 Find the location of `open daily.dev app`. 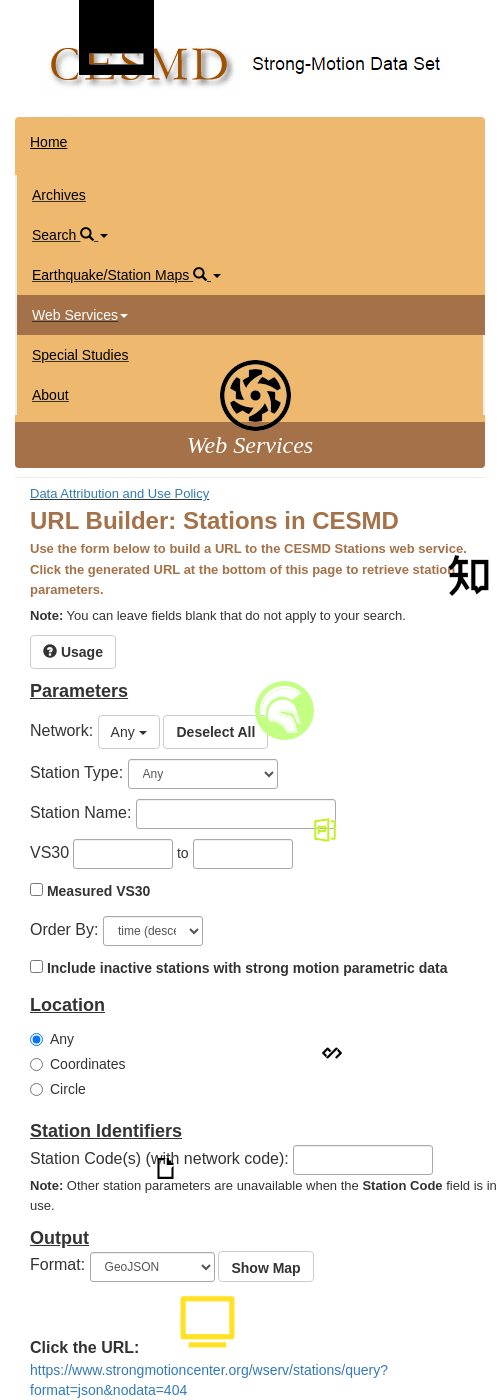

open daily.dev app is located at coordinates (332, 1053).